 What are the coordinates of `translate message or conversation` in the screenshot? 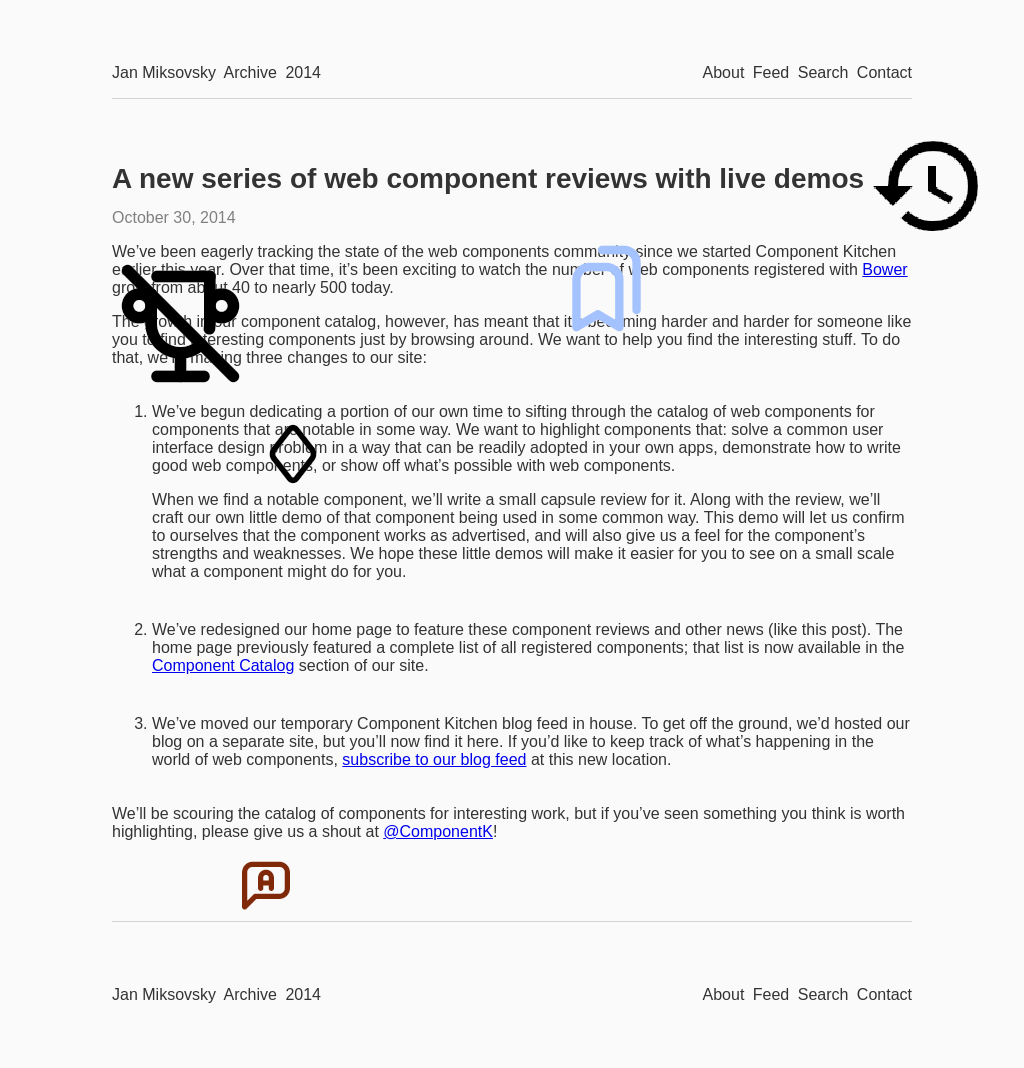 It's located at (266, 883).